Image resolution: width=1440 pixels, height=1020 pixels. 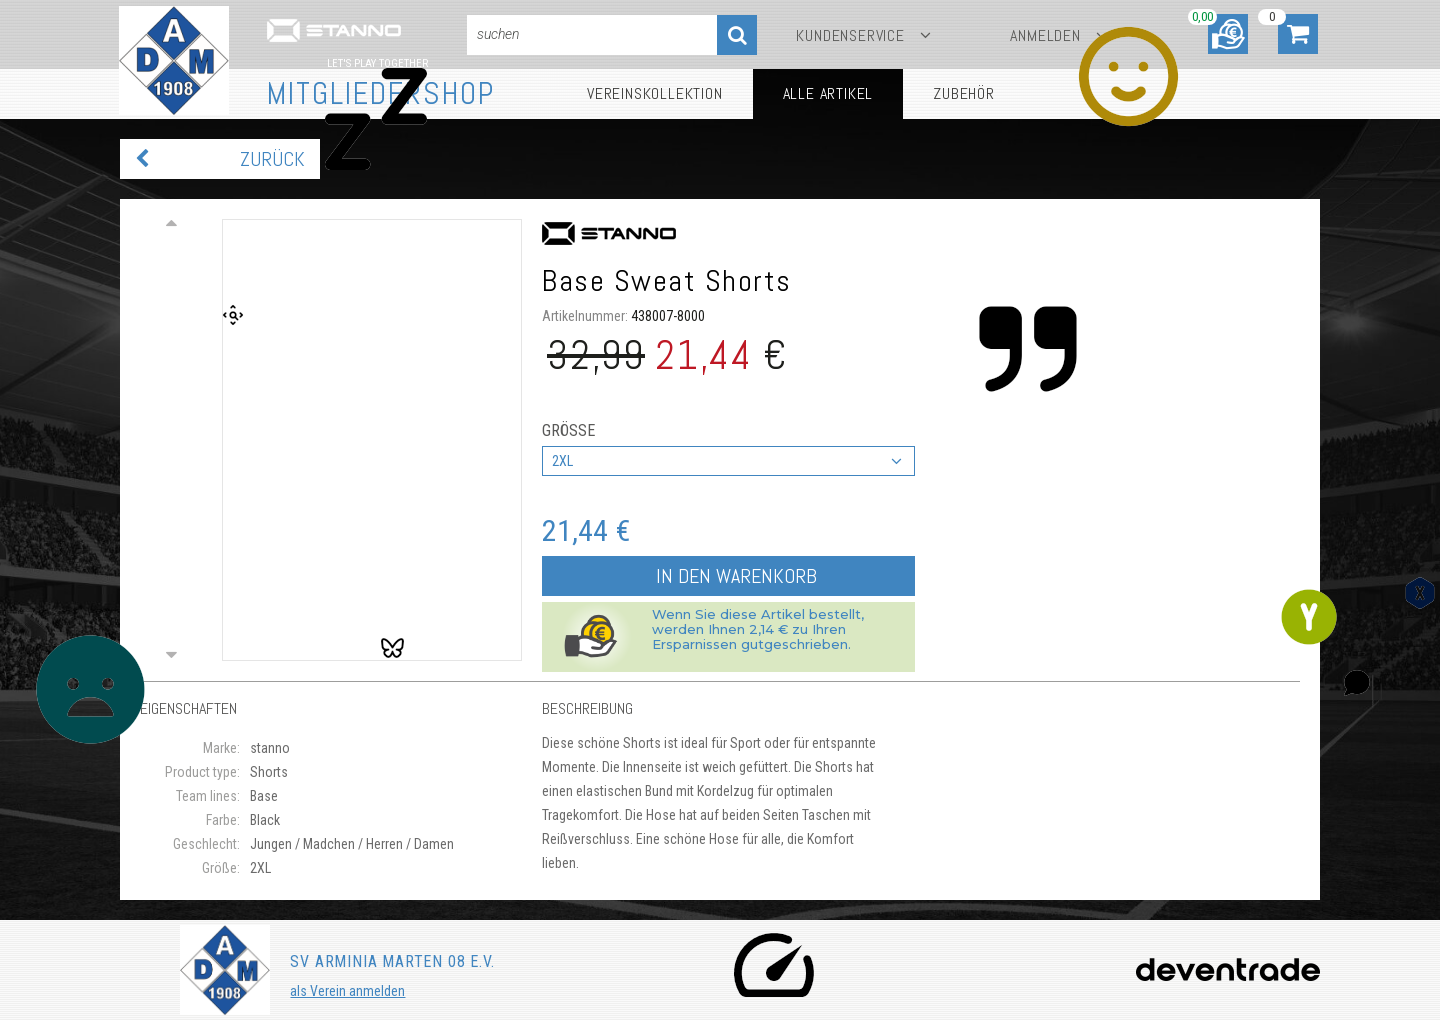 What do you see at coordinates (233, 315) in the screenshot?
I see `pan and zoom controls for map or image viewer` at bounding box center [233, 315].